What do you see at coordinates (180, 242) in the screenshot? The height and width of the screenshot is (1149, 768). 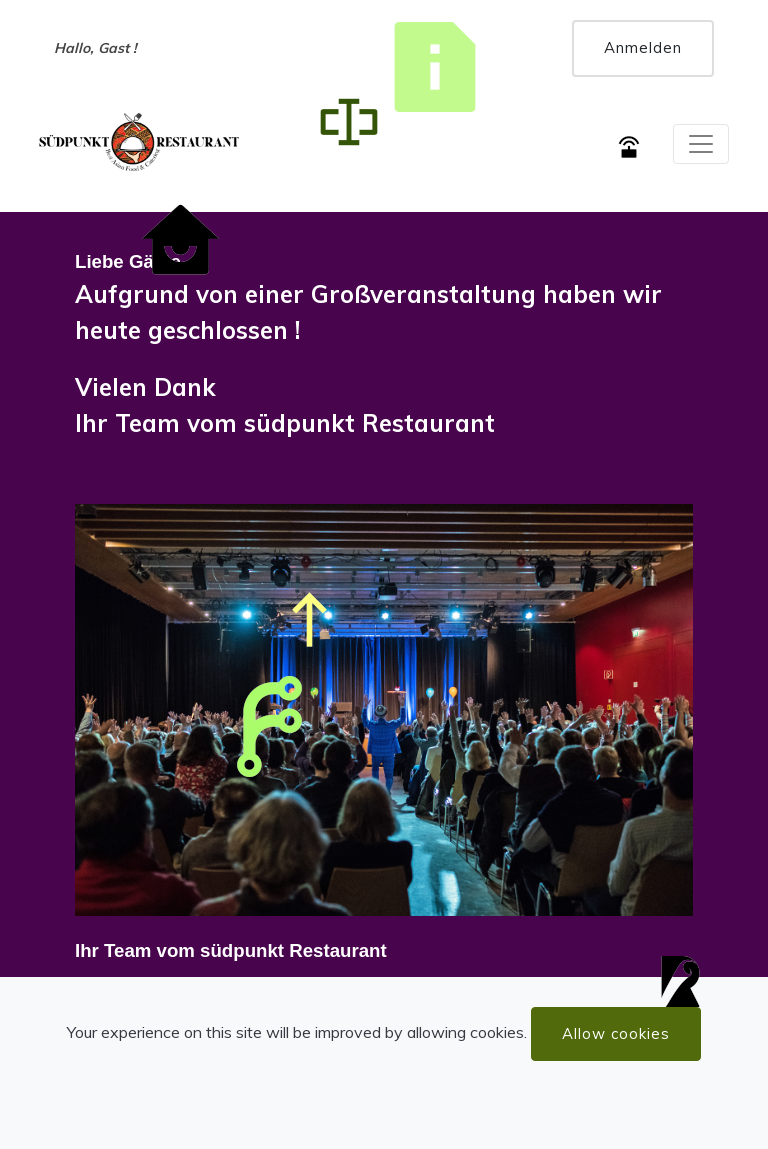 I see `go to home screen` at bounding box center [180, 242].